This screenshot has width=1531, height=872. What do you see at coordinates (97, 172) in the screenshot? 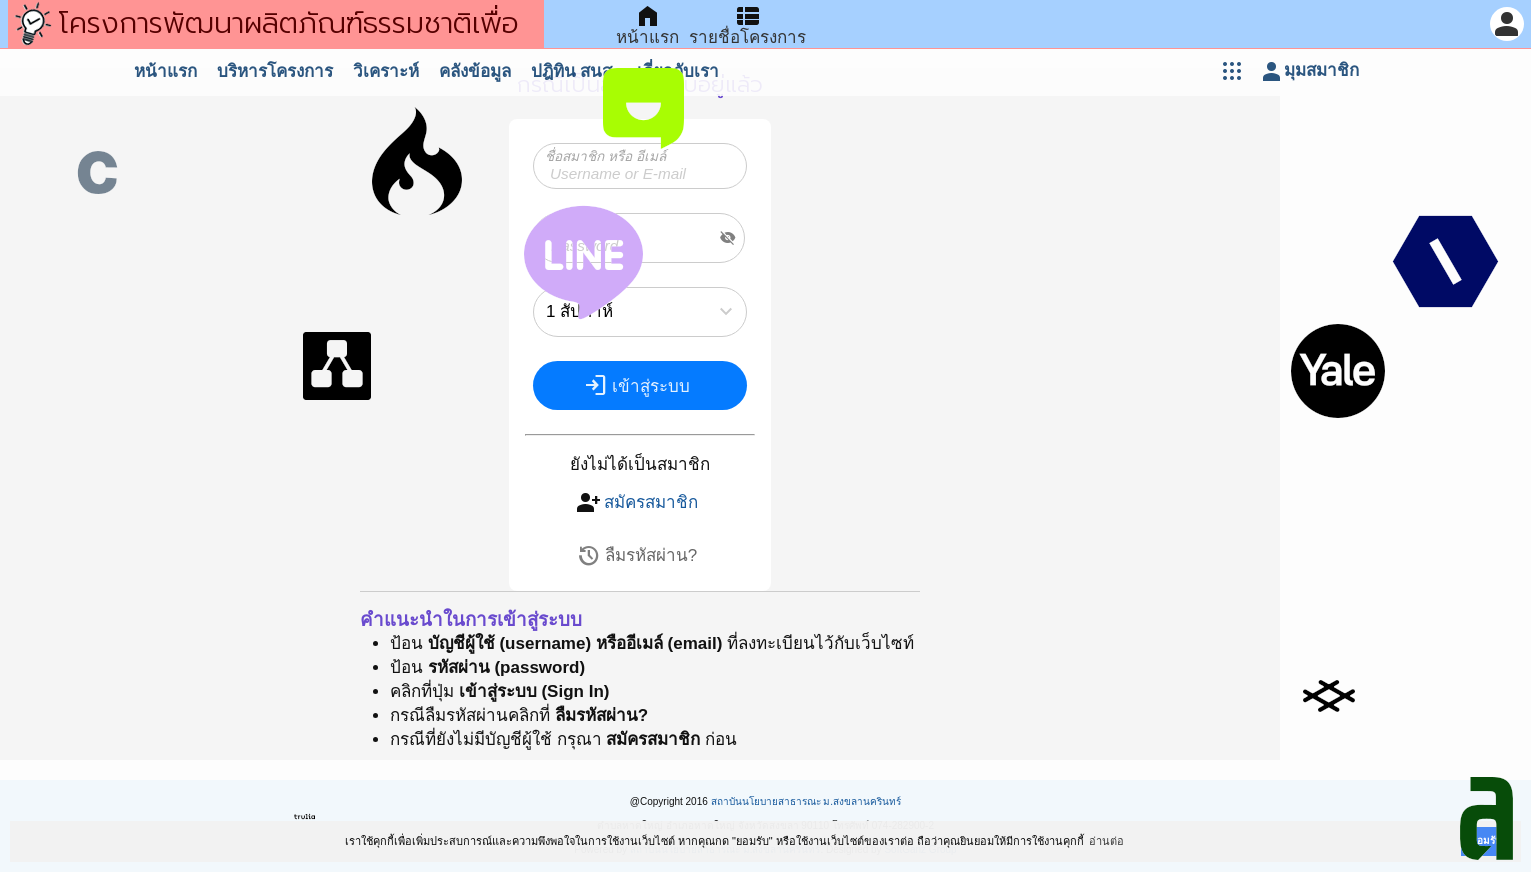
I see `C programming language logo` at bounding box center [97, 172].